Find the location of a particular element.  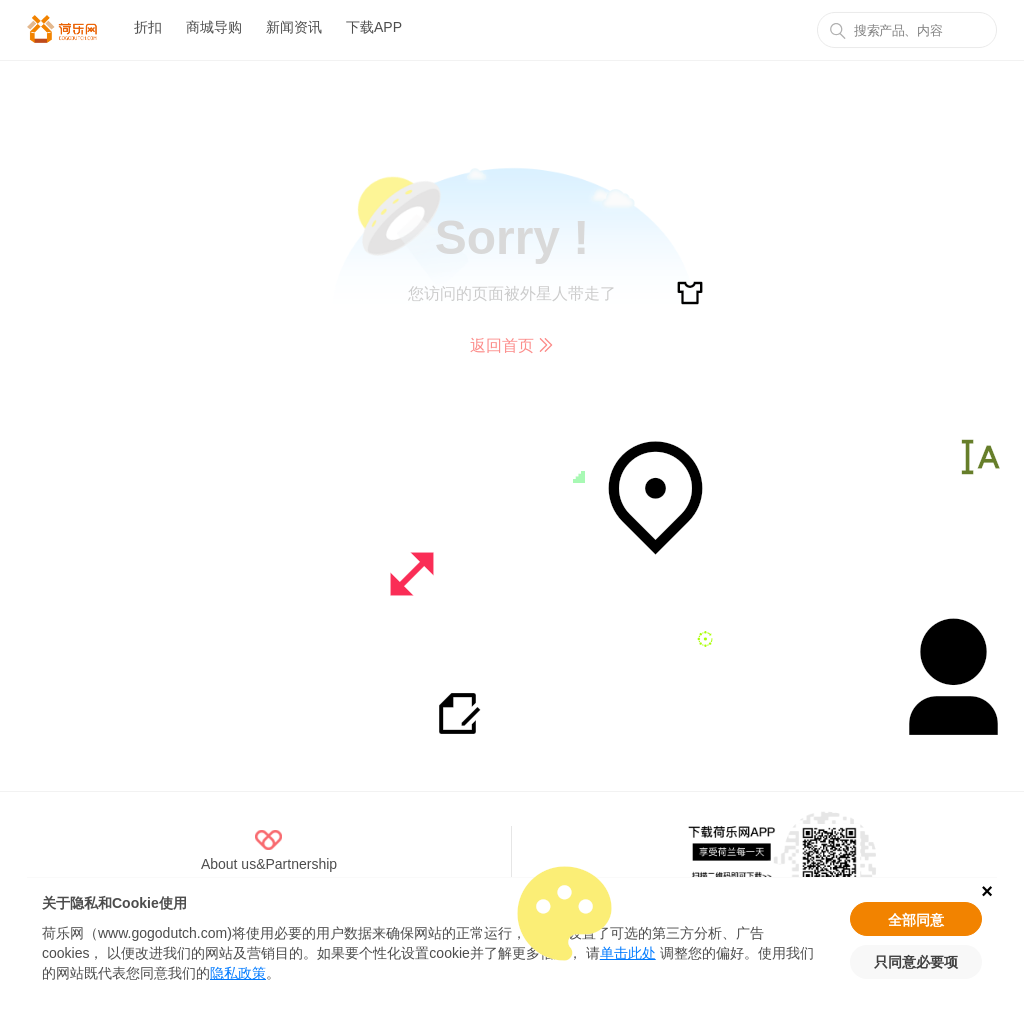

indicates stairs or stairwell location is located at coordinates (579, 477).